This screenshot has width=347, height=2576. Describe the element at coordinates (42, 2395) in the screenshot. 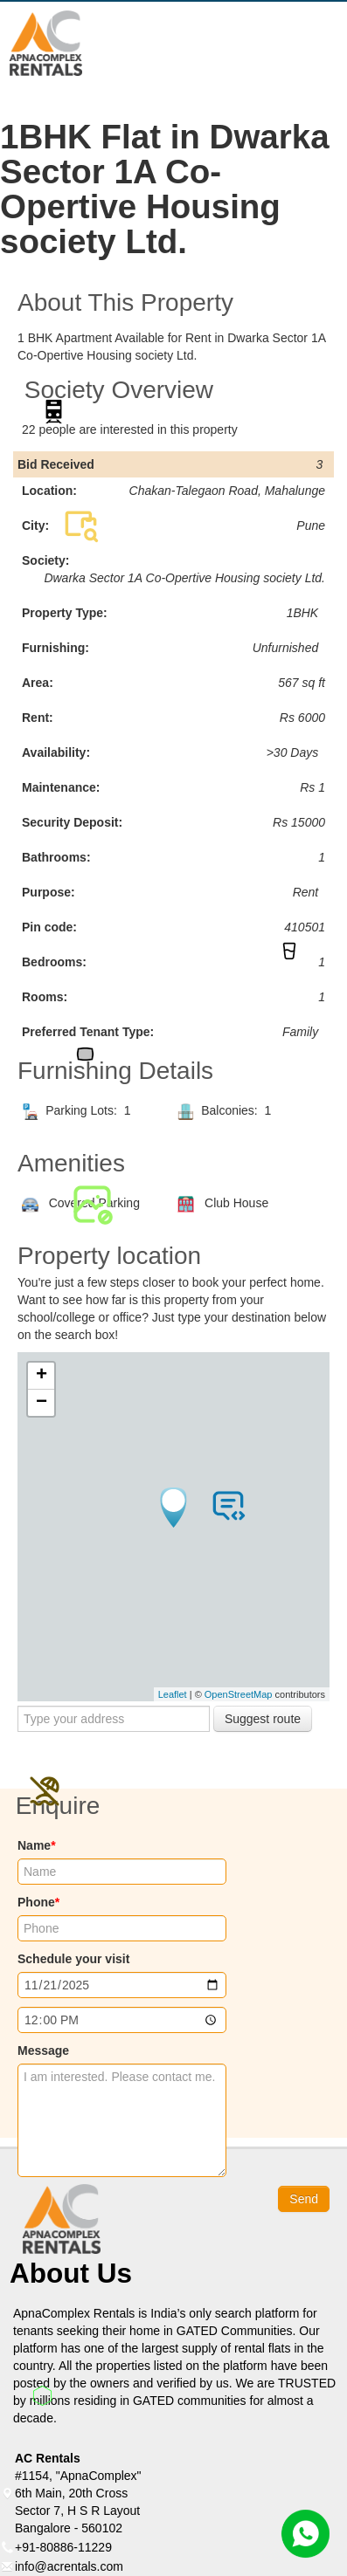

I see `generic shape or container element` at that location.